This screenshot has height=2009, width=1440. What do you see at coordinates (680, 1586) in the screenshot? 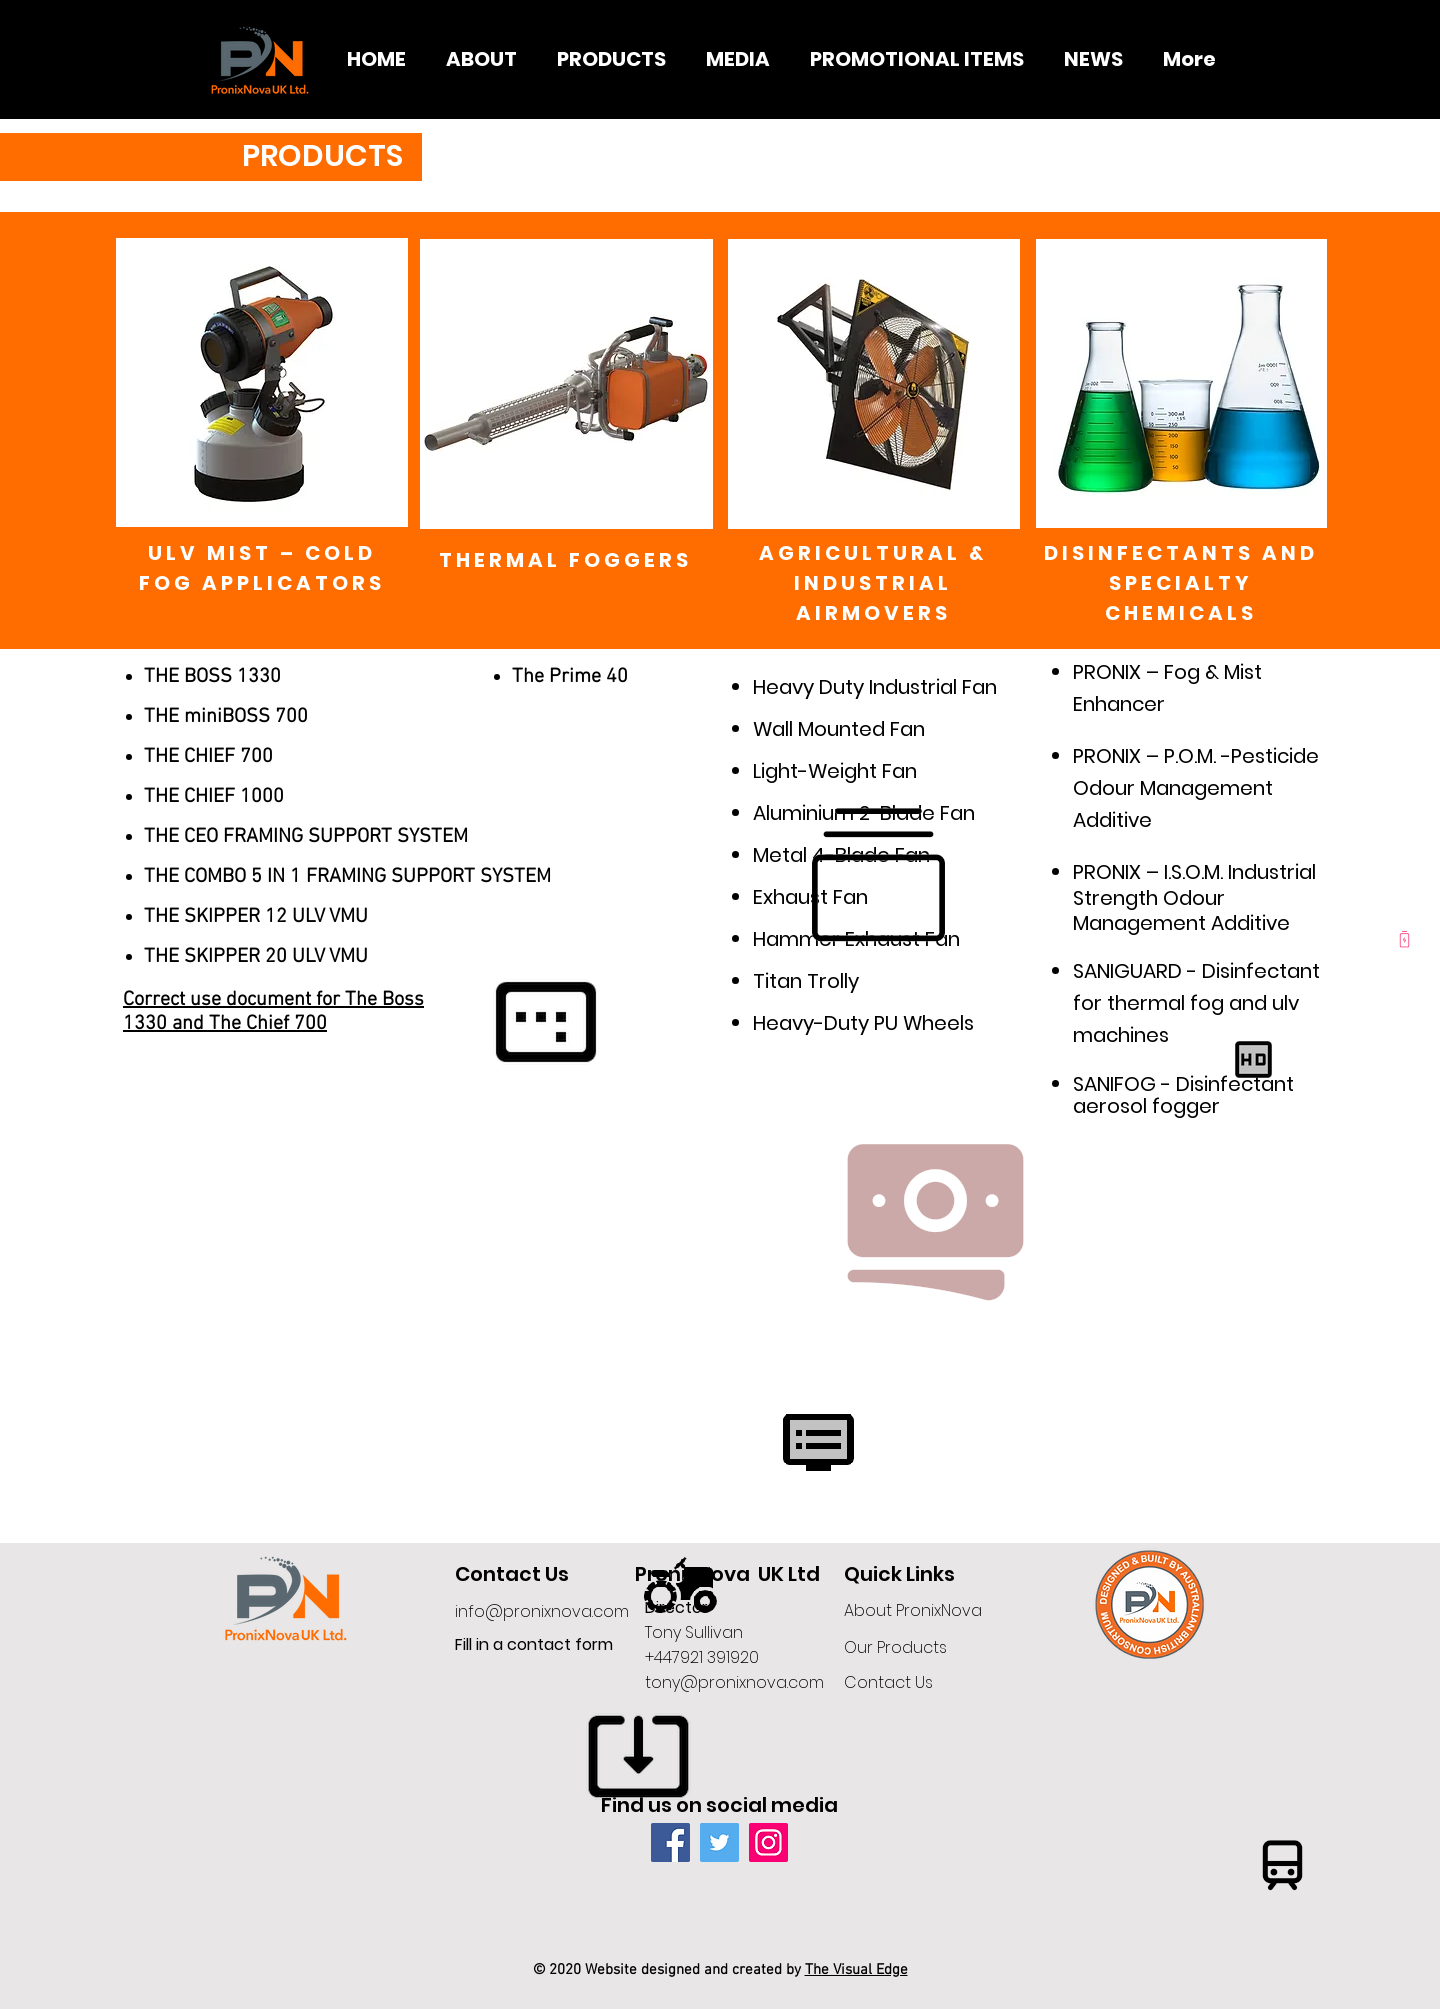
I see `access agricultural or farming features` at bounding box center [680, 1586].